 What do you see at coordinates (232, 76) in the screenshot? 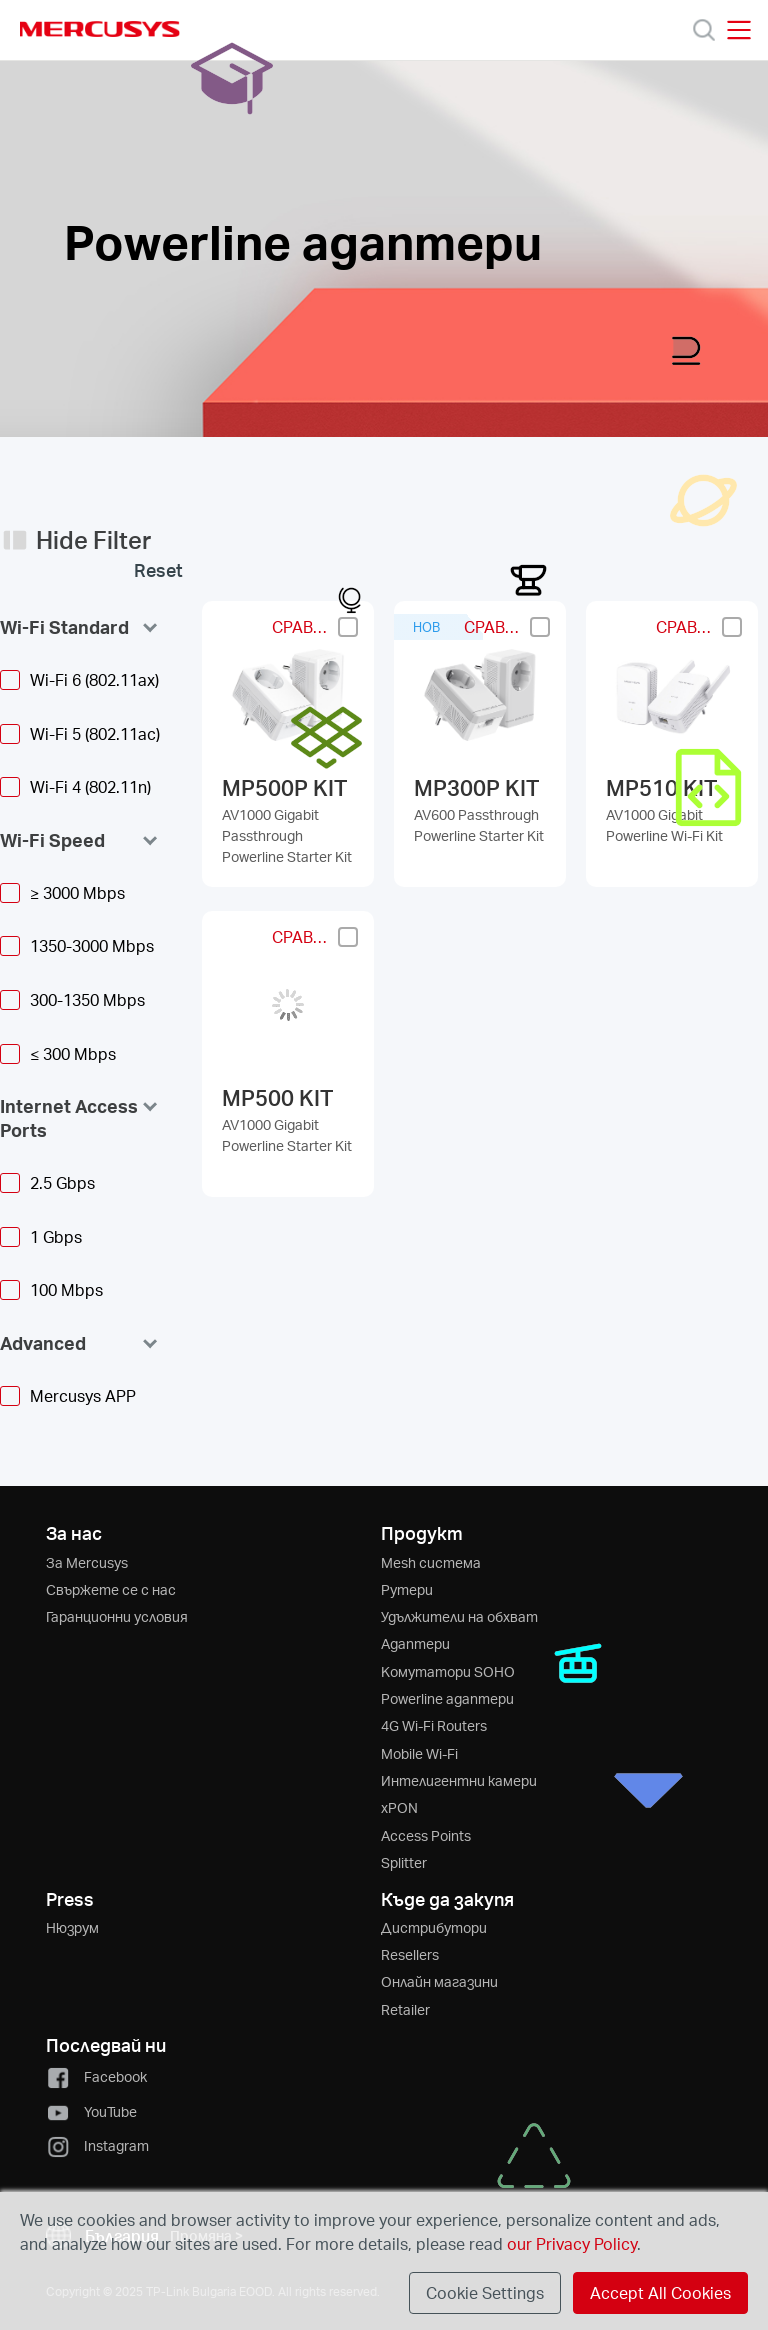
I see `access education or learning features` at bounding box center [232, 76].